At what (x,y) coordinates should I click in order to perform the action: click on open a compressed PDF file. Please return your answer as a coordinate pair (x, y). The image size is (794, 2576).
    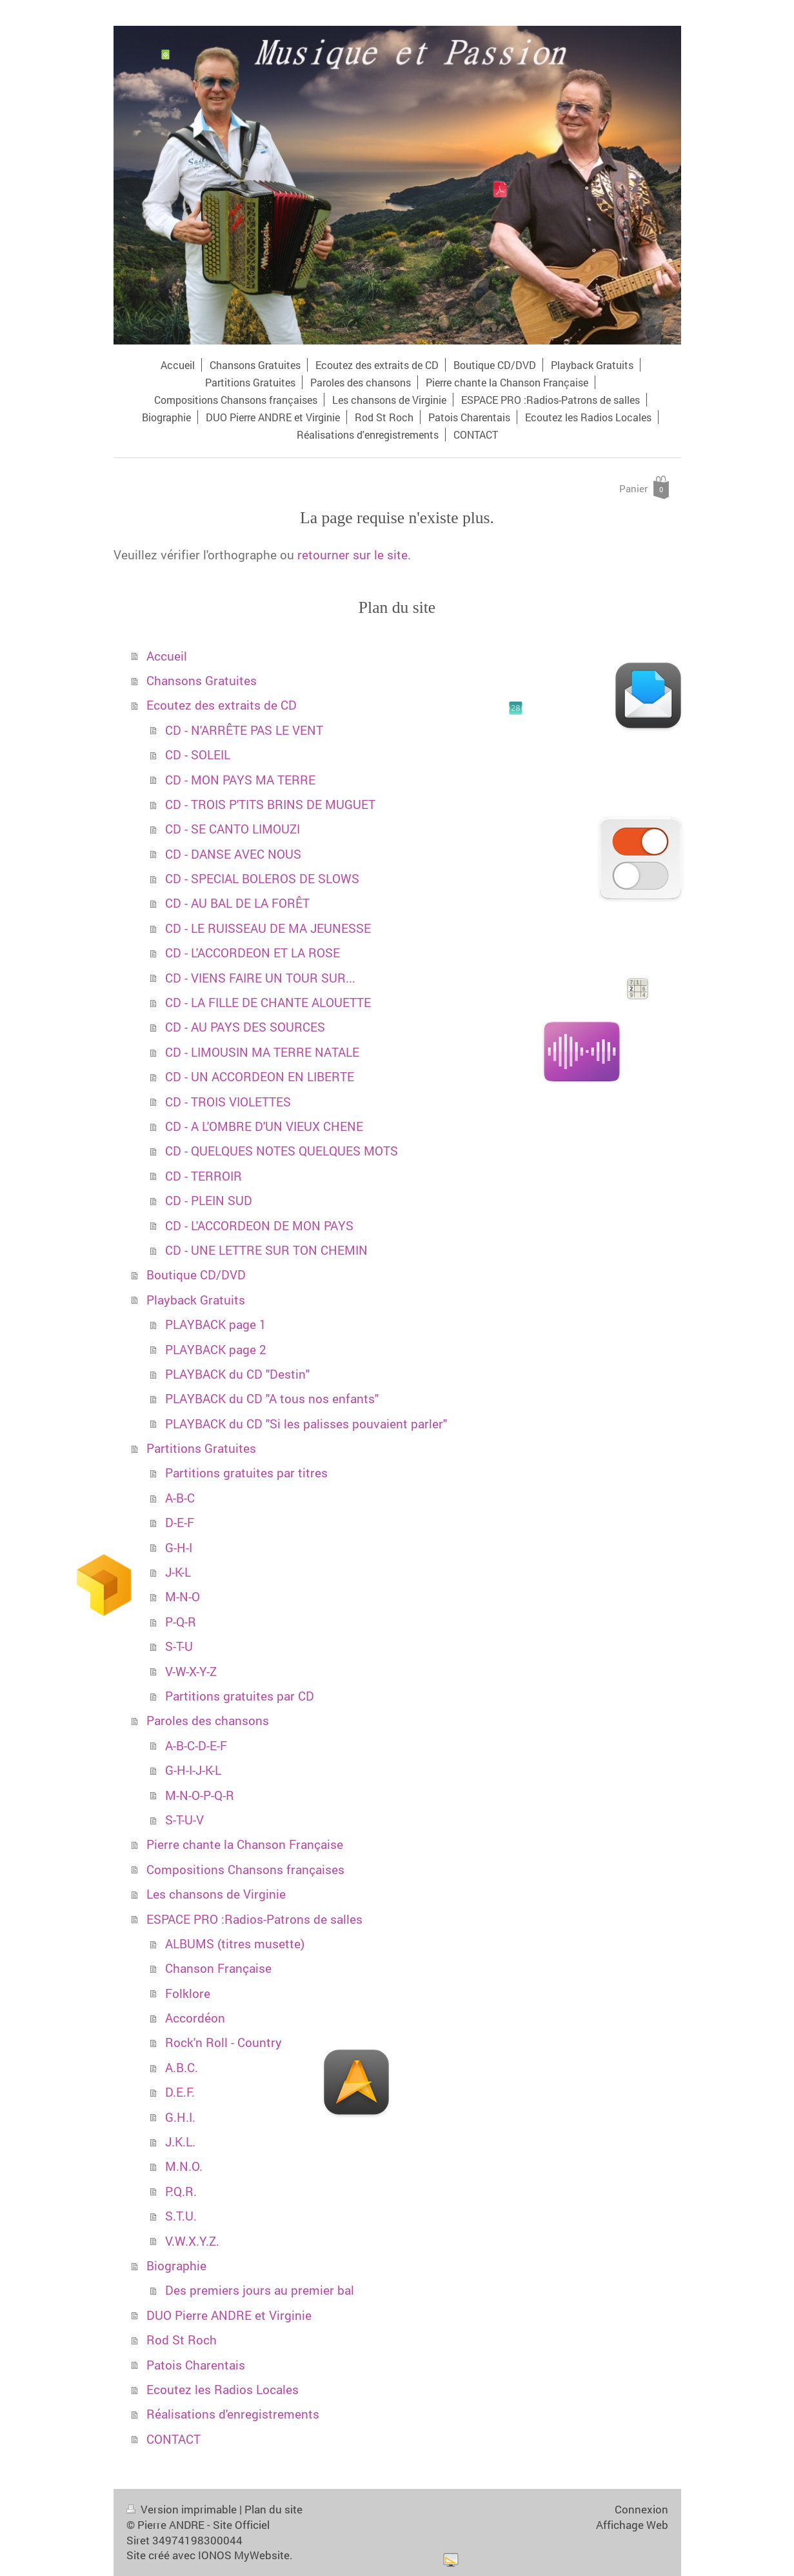
    Looking at the image, I should click on (500, 189).